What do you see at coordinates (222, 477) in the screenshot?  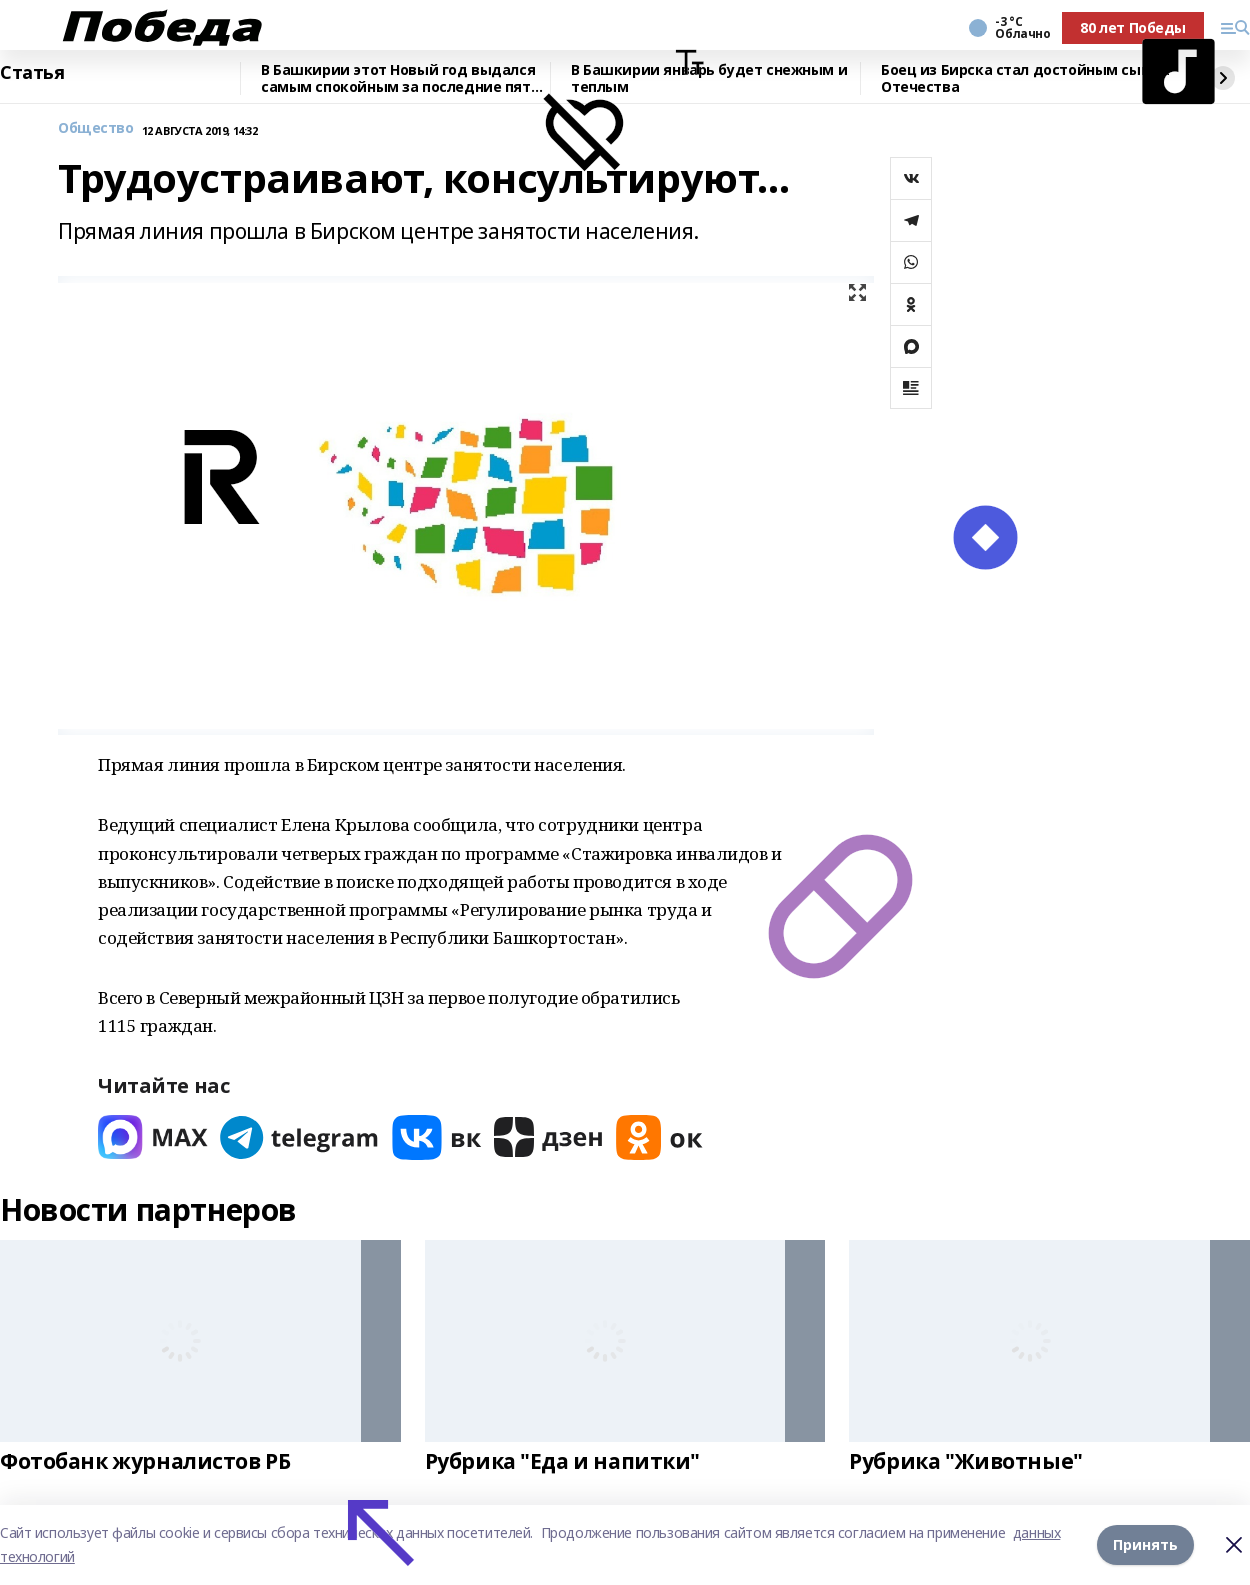 I see `open the Revolut banking app` at bounding box center [222, 477].